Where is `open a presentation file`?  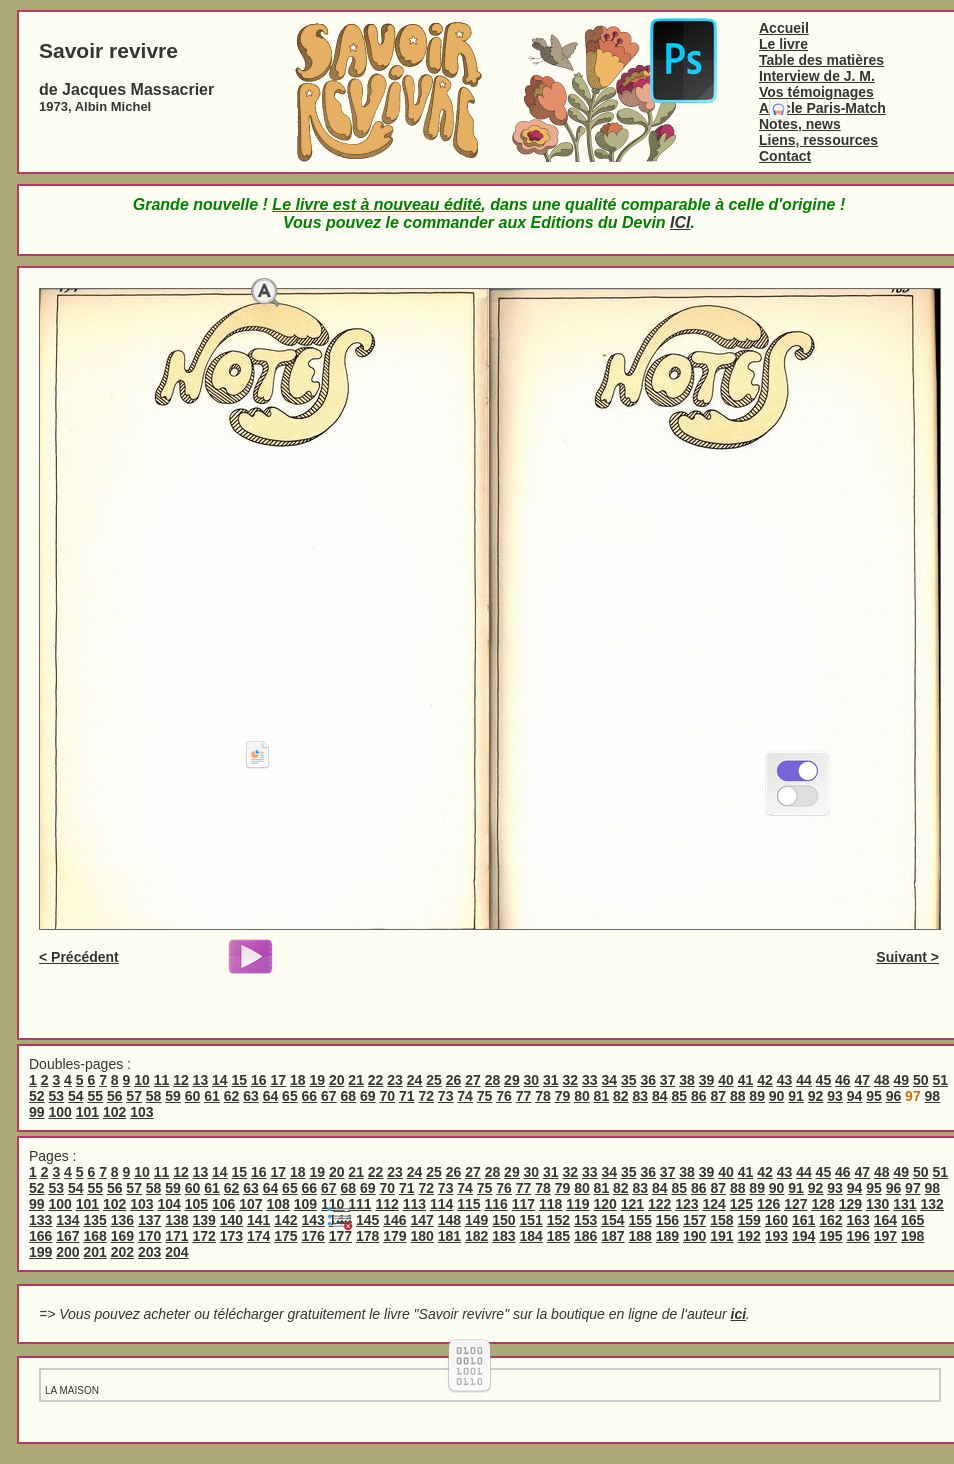
open a presentation file is located at coordinates (257, 754).